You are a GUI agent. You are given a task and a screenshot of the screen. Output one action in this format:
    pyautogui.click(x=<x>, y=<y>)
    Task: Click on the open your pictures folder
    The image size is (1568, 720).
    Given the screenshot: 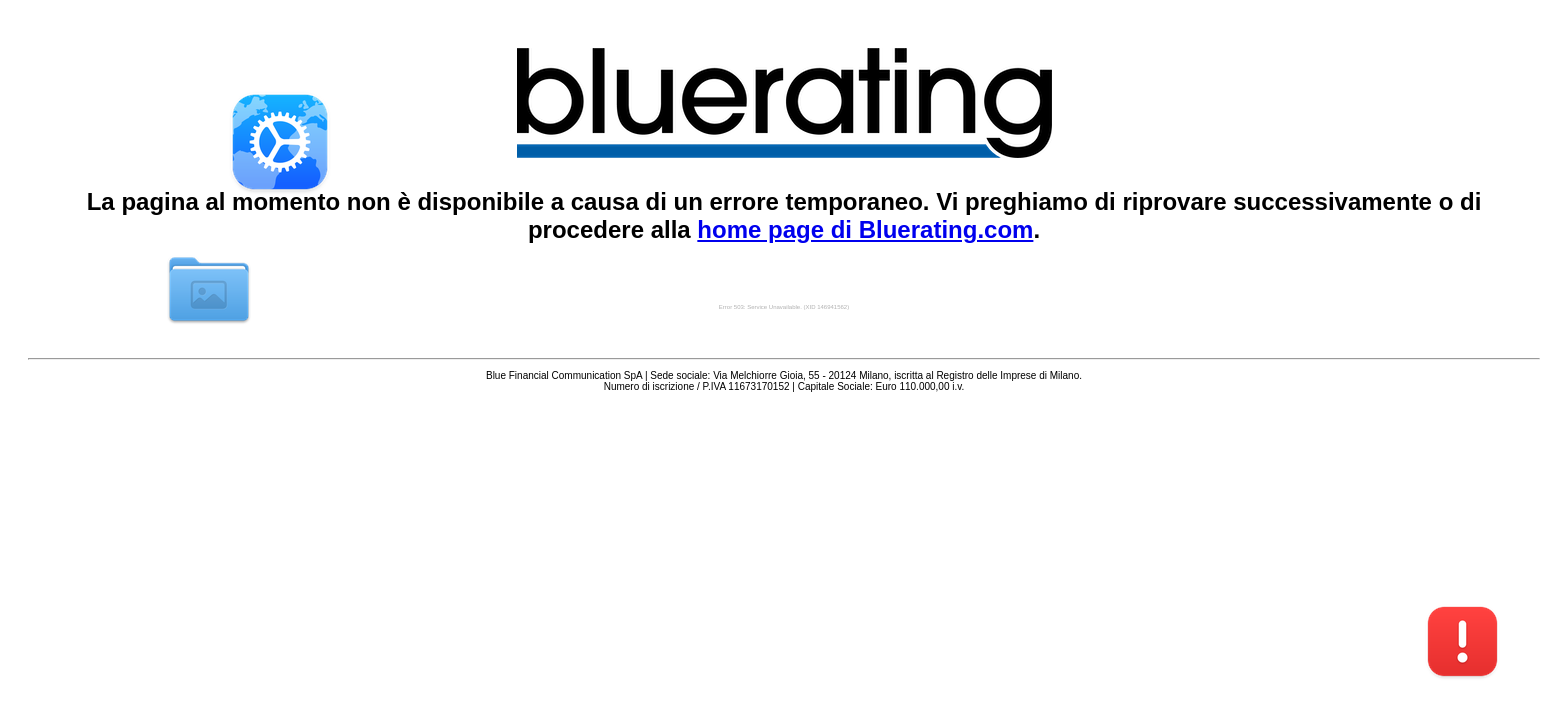 What is the action you would take?
    pyautogui.click(x=209, y=289)
    